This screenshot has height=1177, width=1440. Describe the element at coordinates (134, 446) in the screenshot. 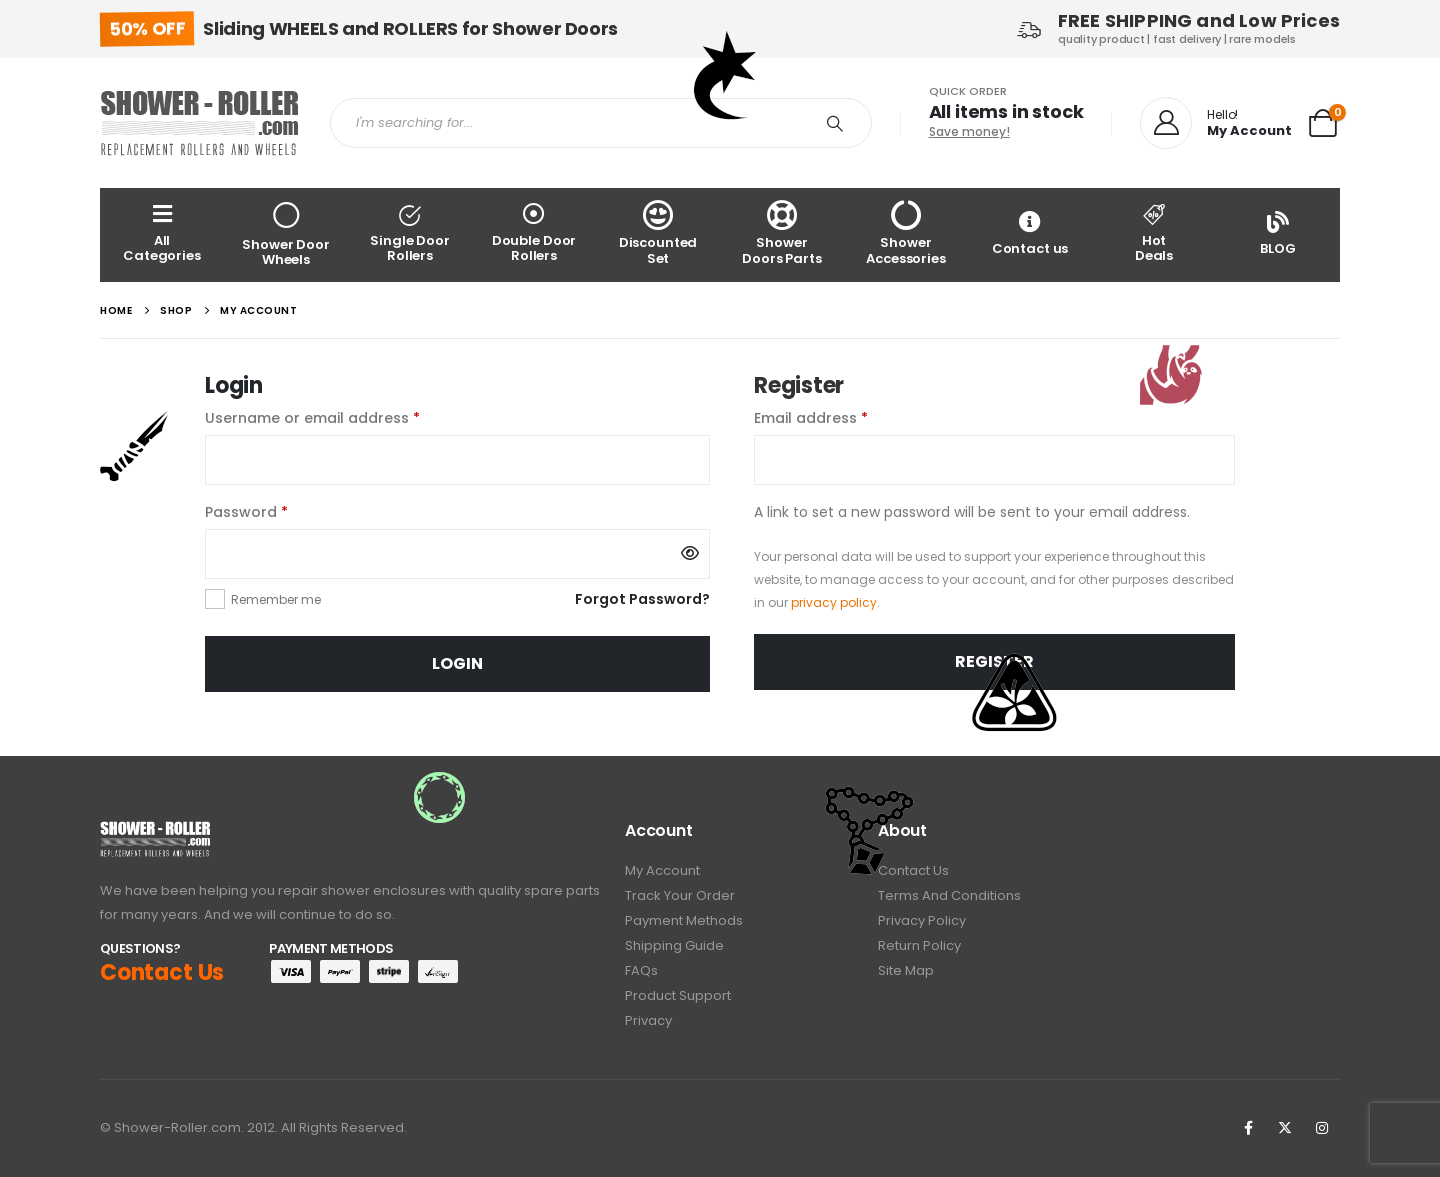

I see `equip a bone knife weapon` at that location.